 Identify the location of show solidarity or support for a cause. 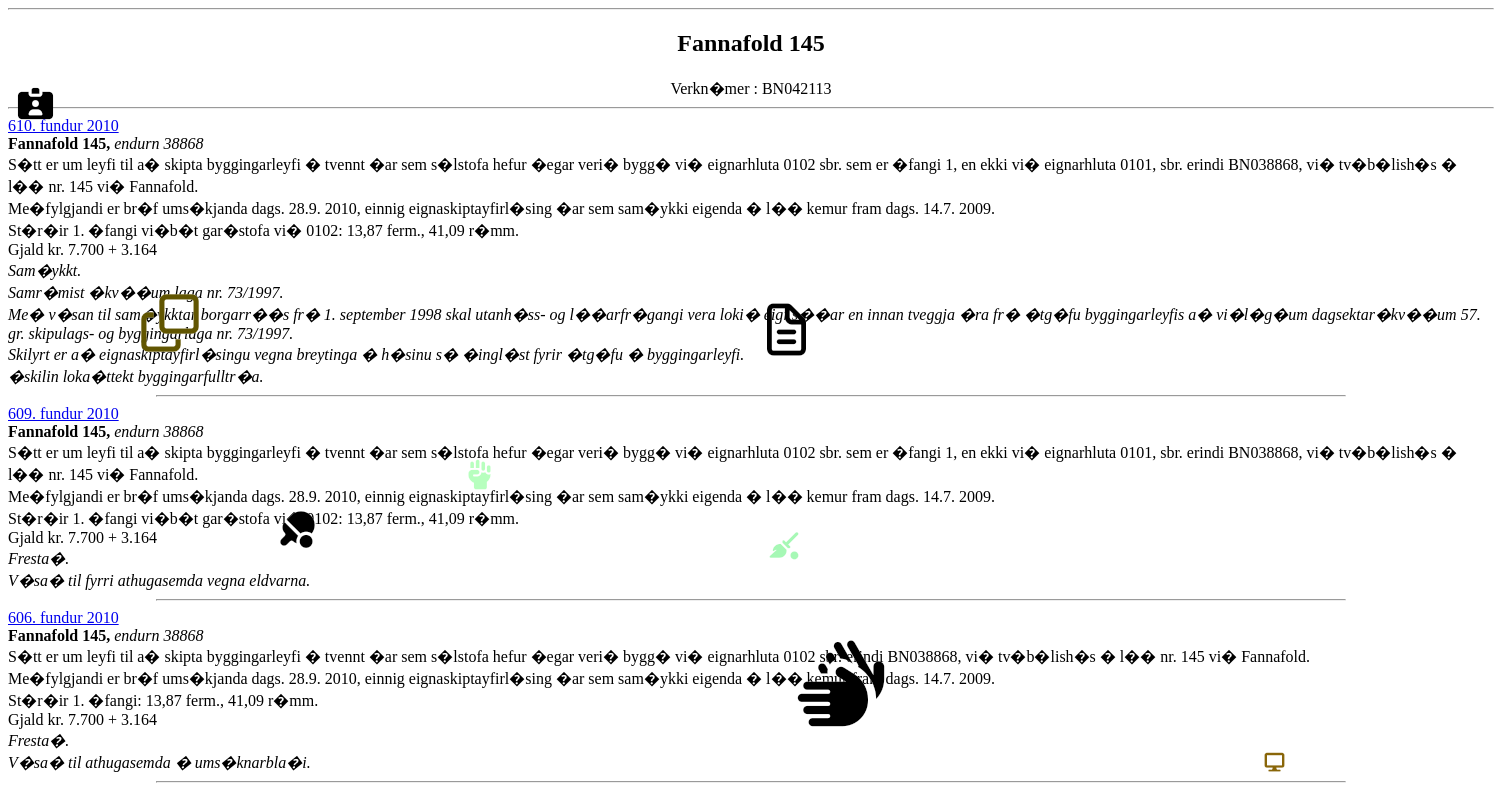
(479, 474).